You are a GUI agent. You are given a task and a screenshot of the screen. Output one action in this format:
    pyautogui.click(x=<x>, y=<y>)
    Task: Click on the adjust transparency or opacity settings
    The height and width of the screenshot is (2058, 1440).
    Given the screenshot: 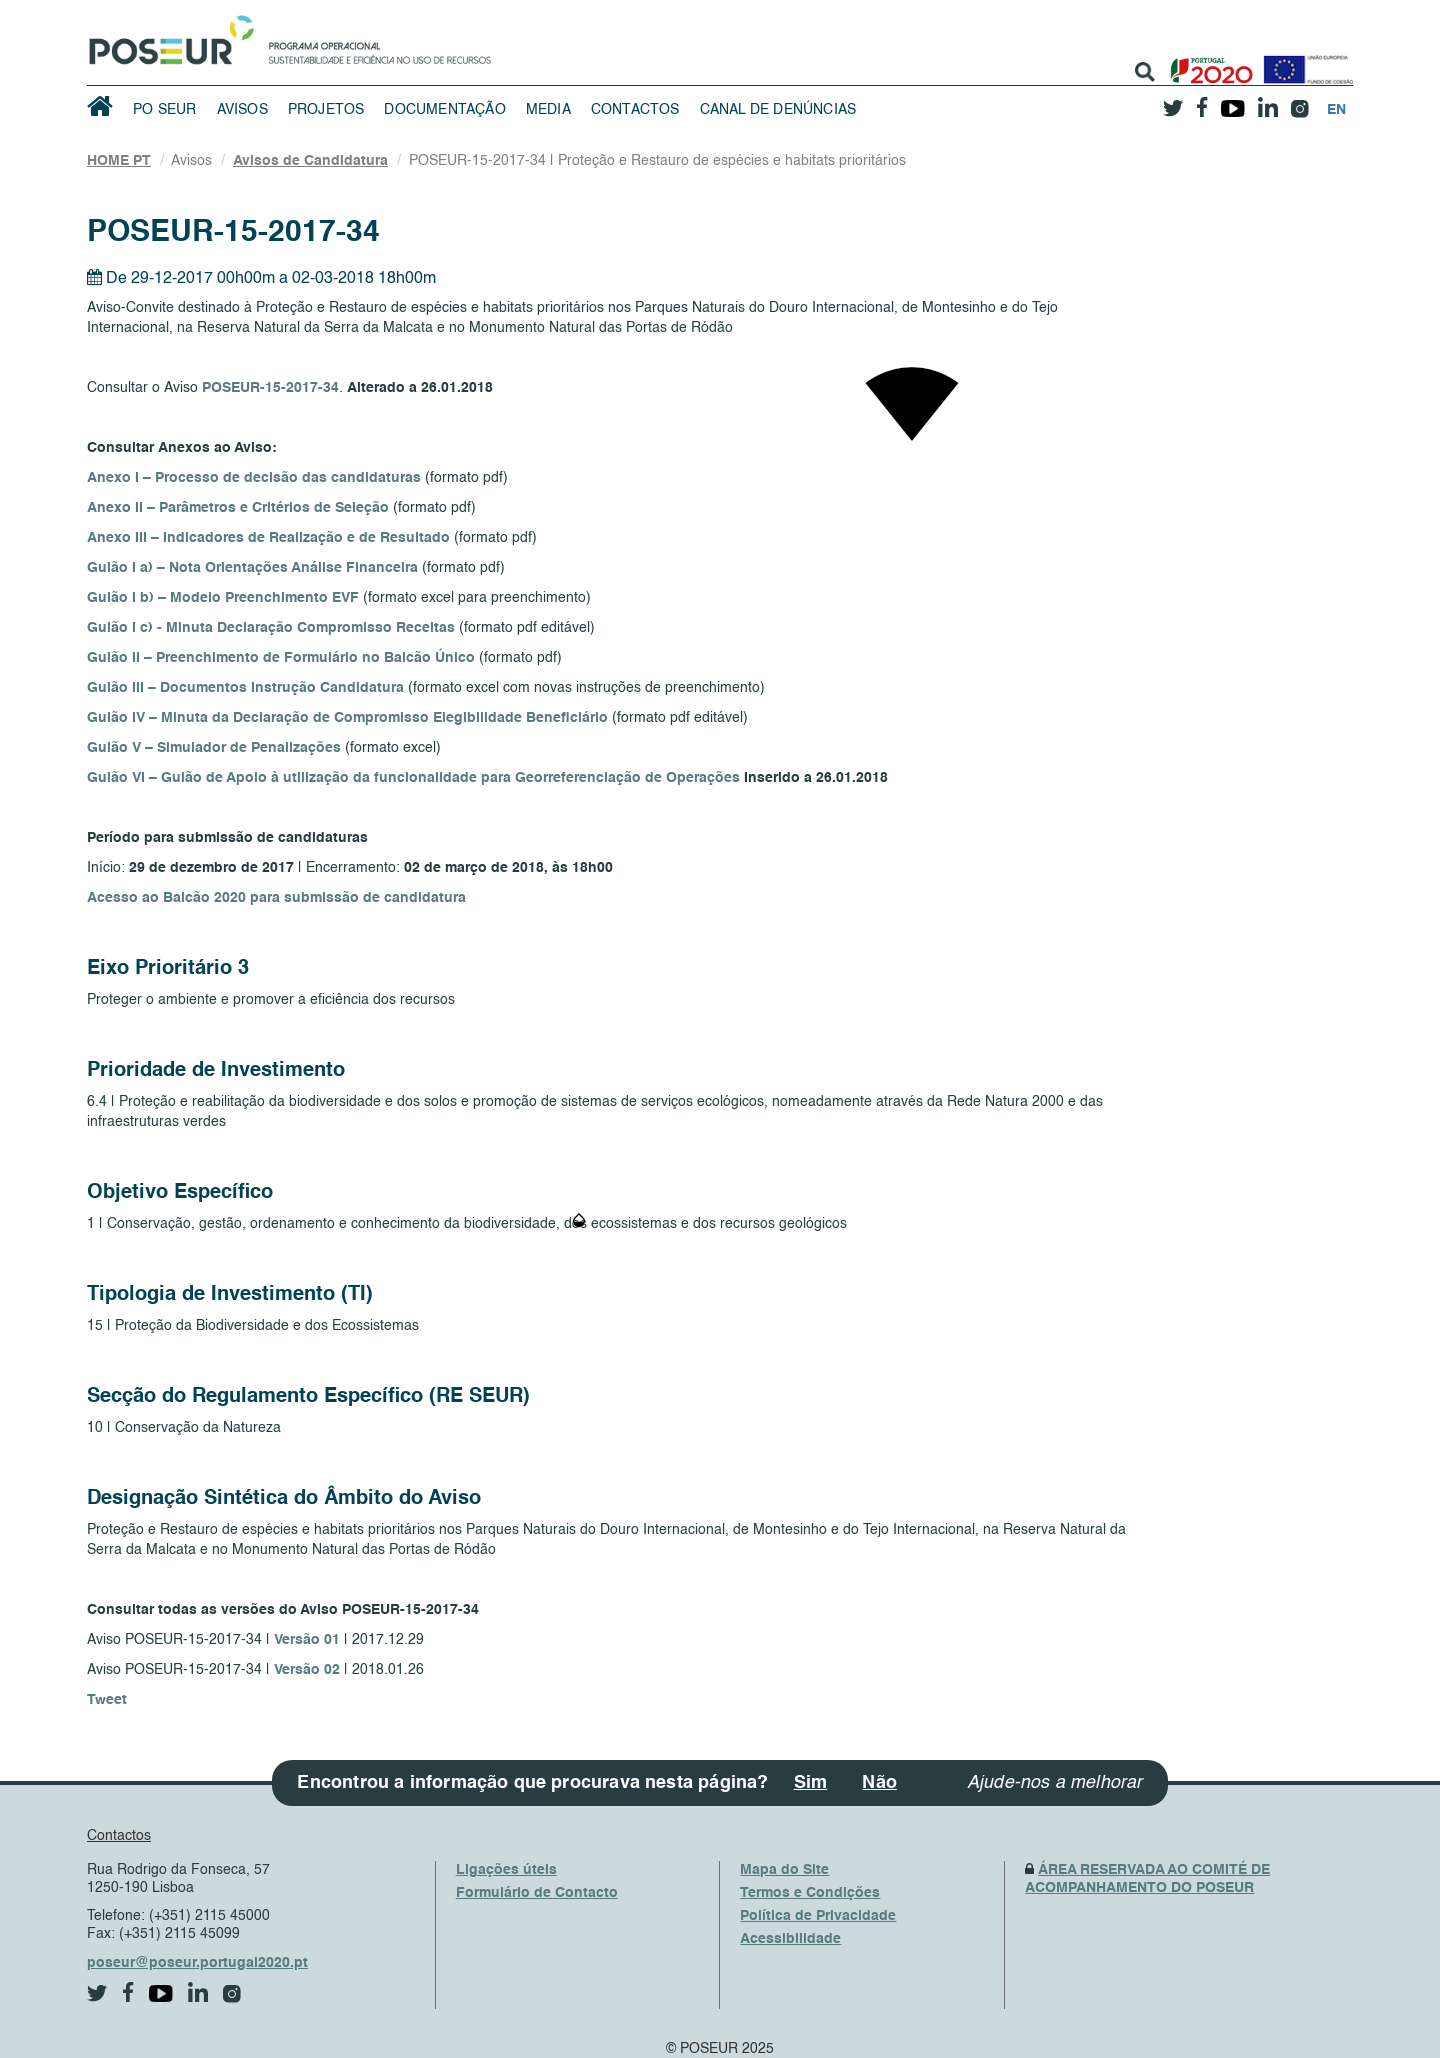 What is the action you would take?
    pyautogui.click(x=579, y=1220)
    